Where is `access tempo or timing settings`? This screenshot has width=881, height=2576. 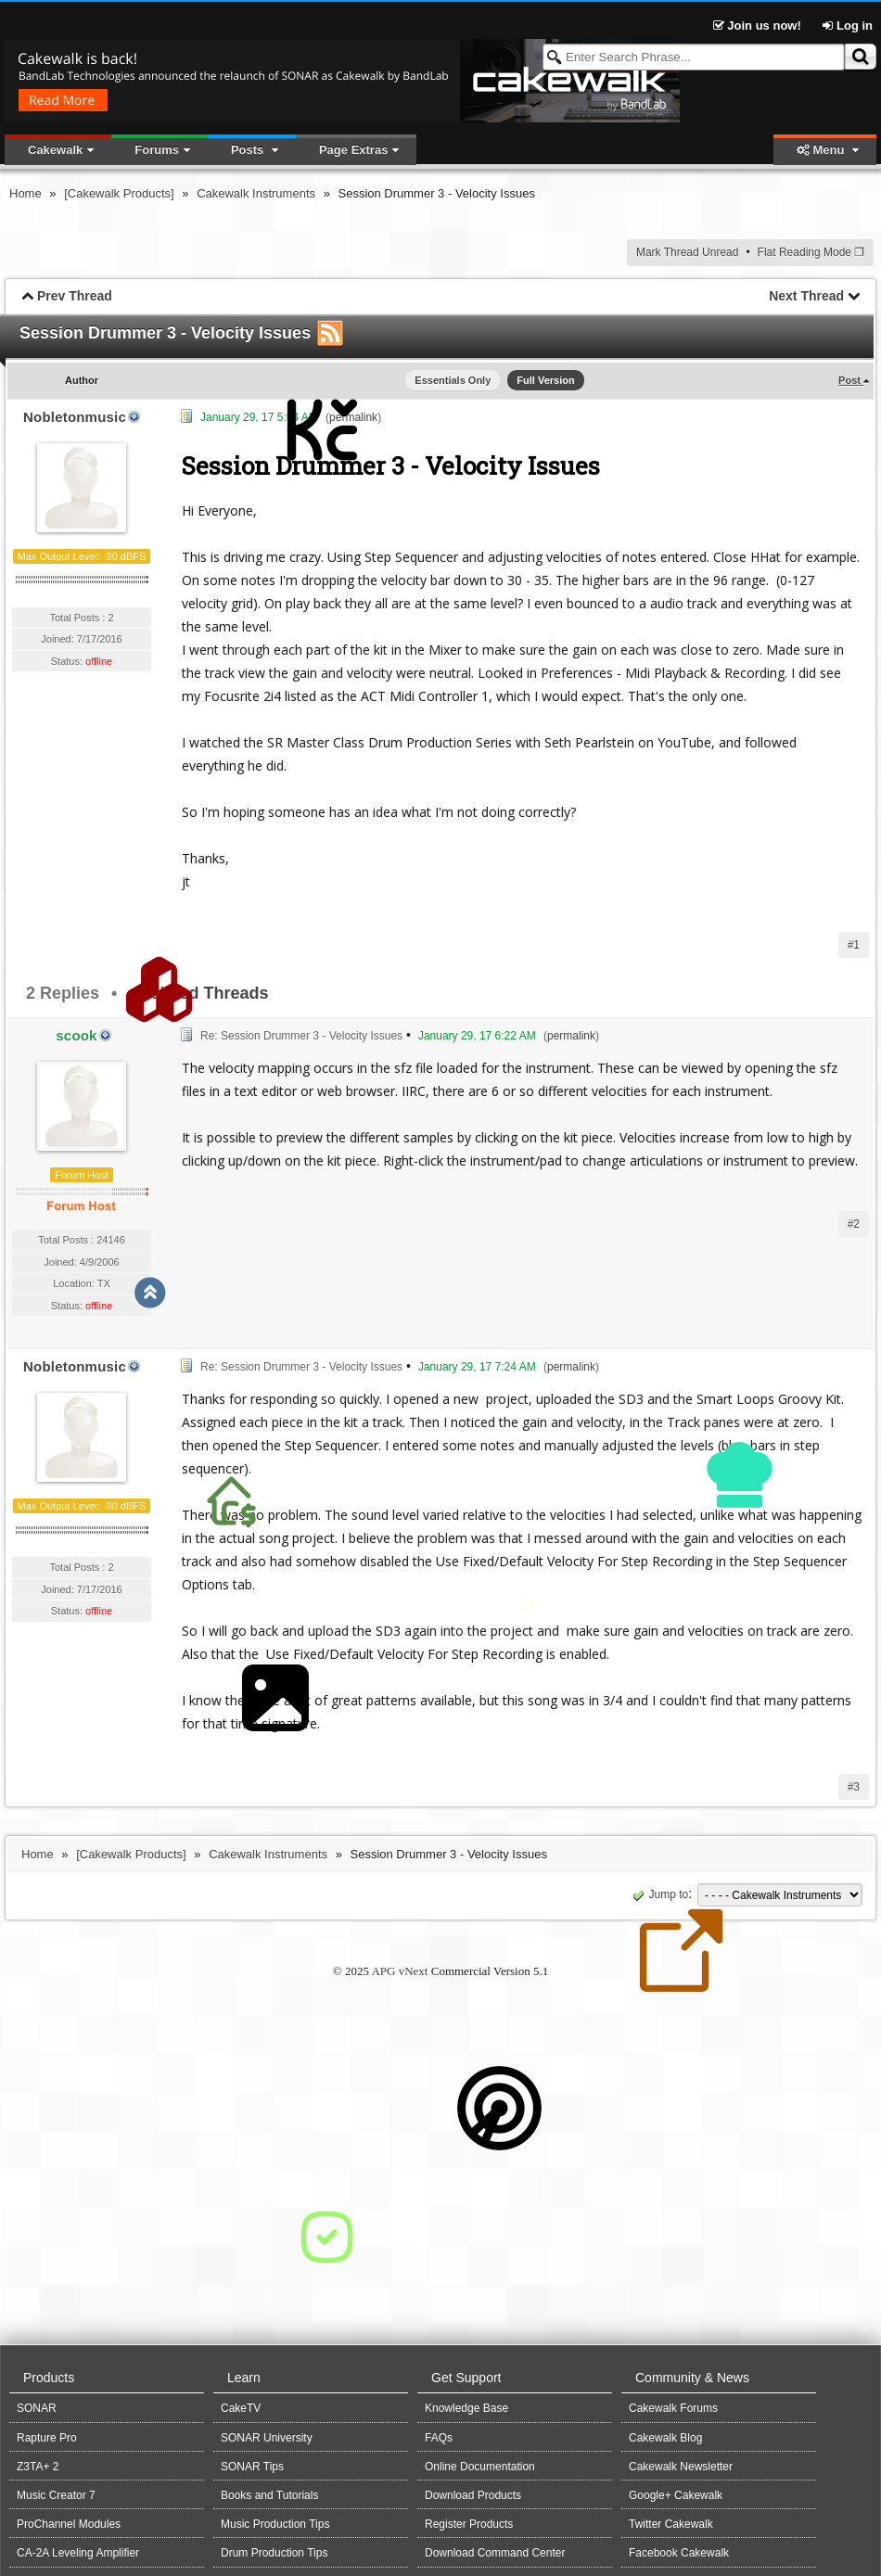
access tempo or timing settings is located at coordinates (528, 1604).